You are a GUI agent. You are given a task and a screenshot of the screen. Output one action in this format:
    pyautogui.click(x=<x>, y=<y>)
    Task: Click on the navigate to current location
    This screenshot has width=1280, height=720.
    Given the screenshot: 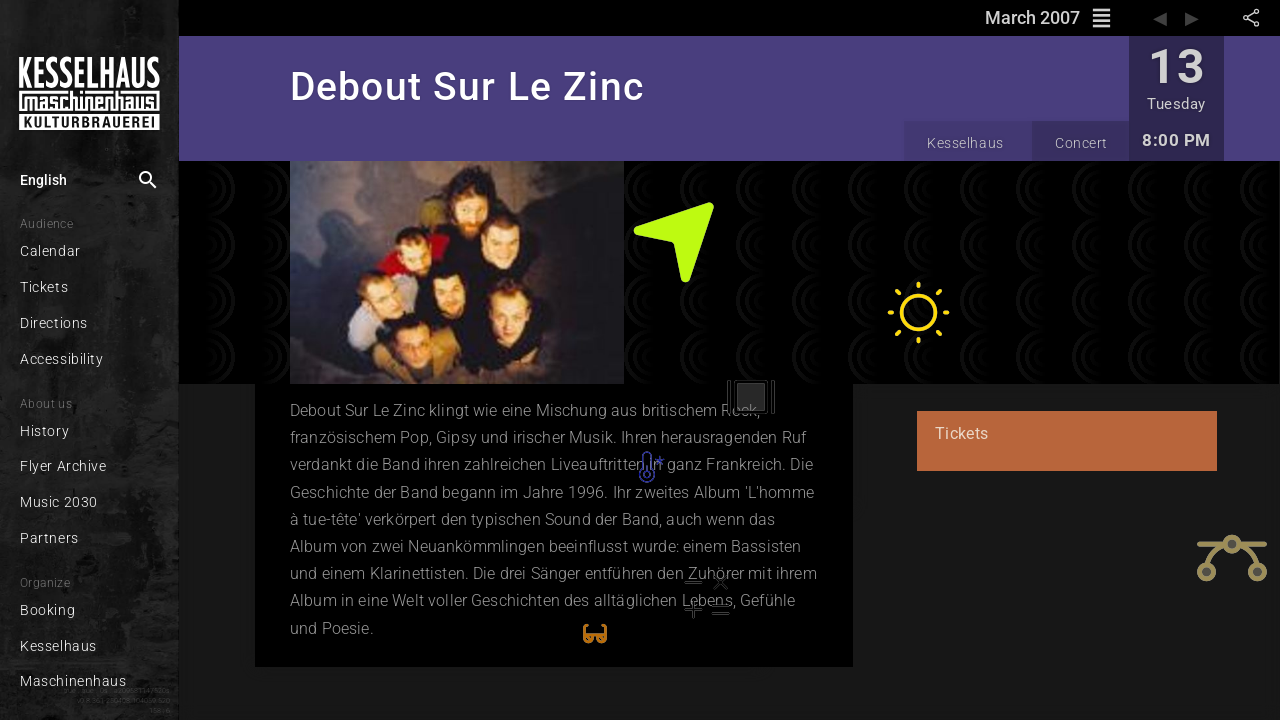 What is the action you would take?
    pyautogui.click(x=678, y=238)
    